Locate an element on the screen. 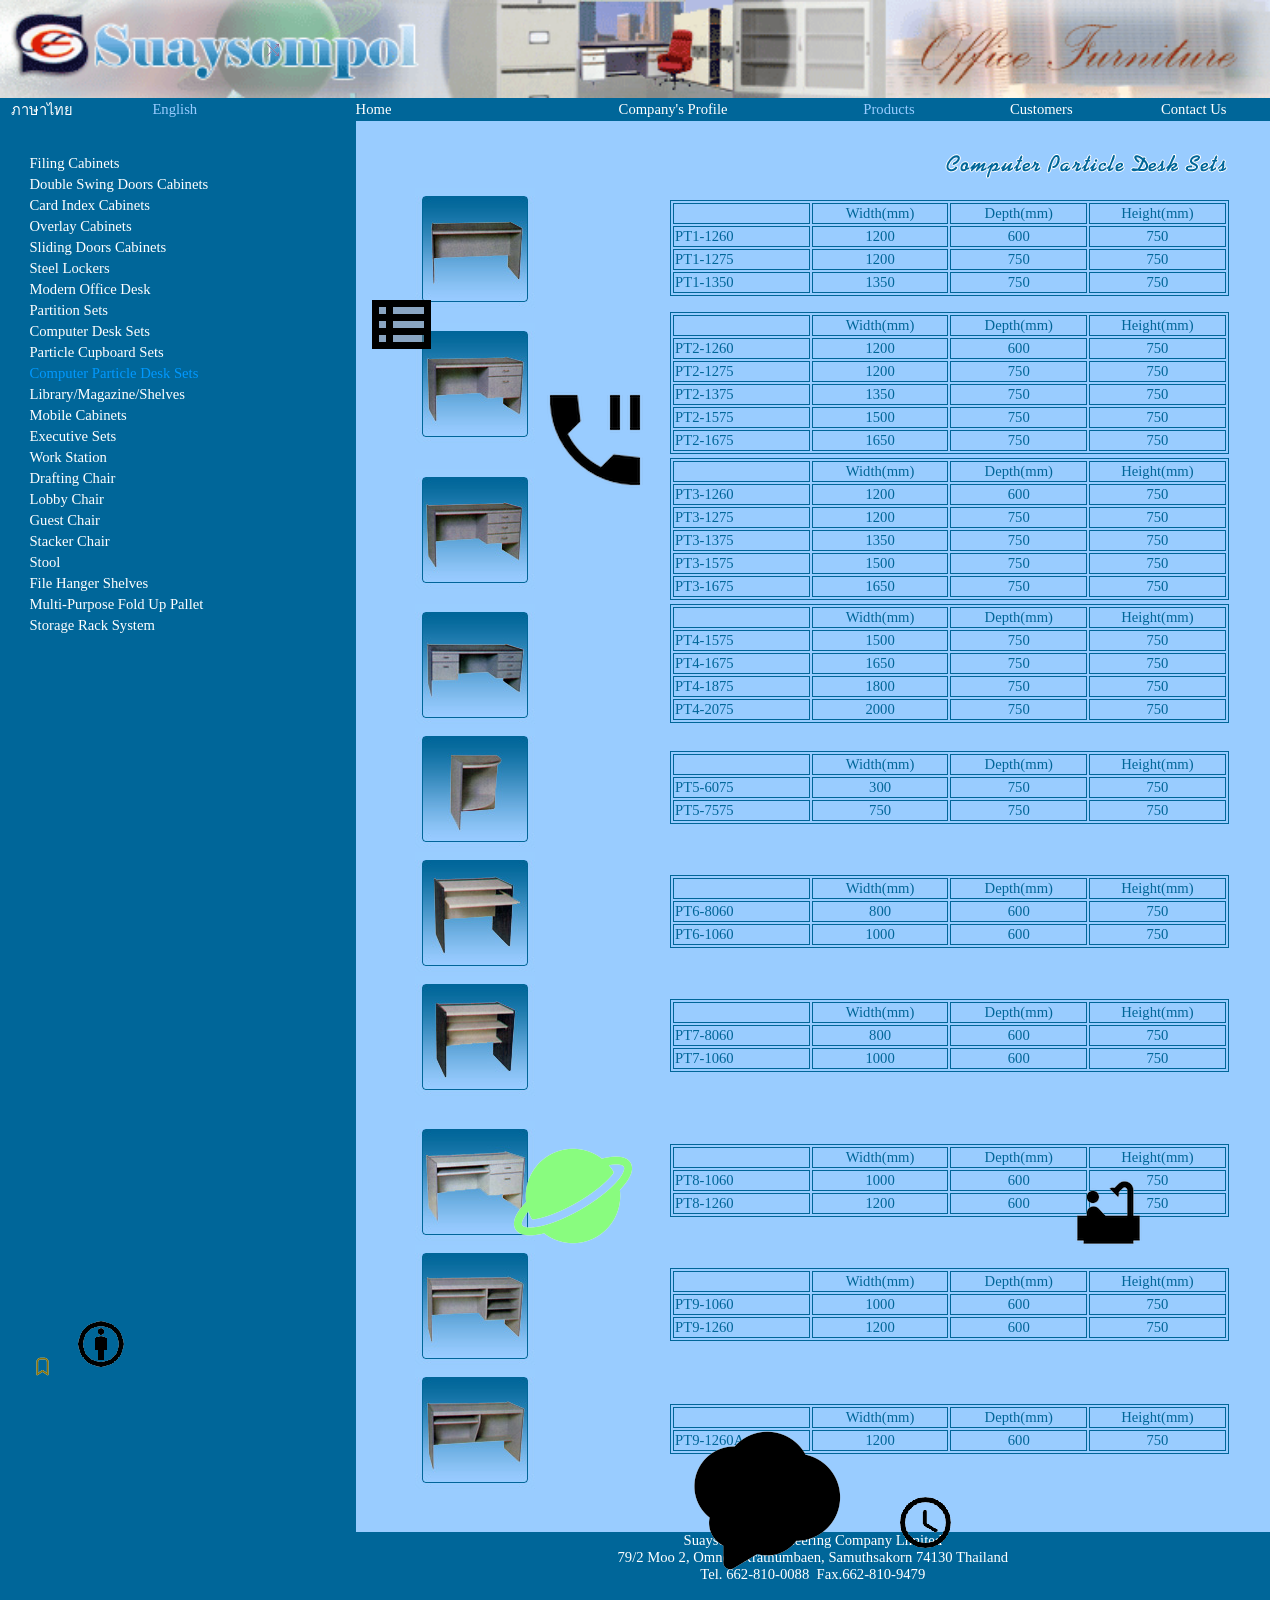 This screenshot has width=1270, height=1600. explore global or worldwide content is located at coordinates (573, 1196).